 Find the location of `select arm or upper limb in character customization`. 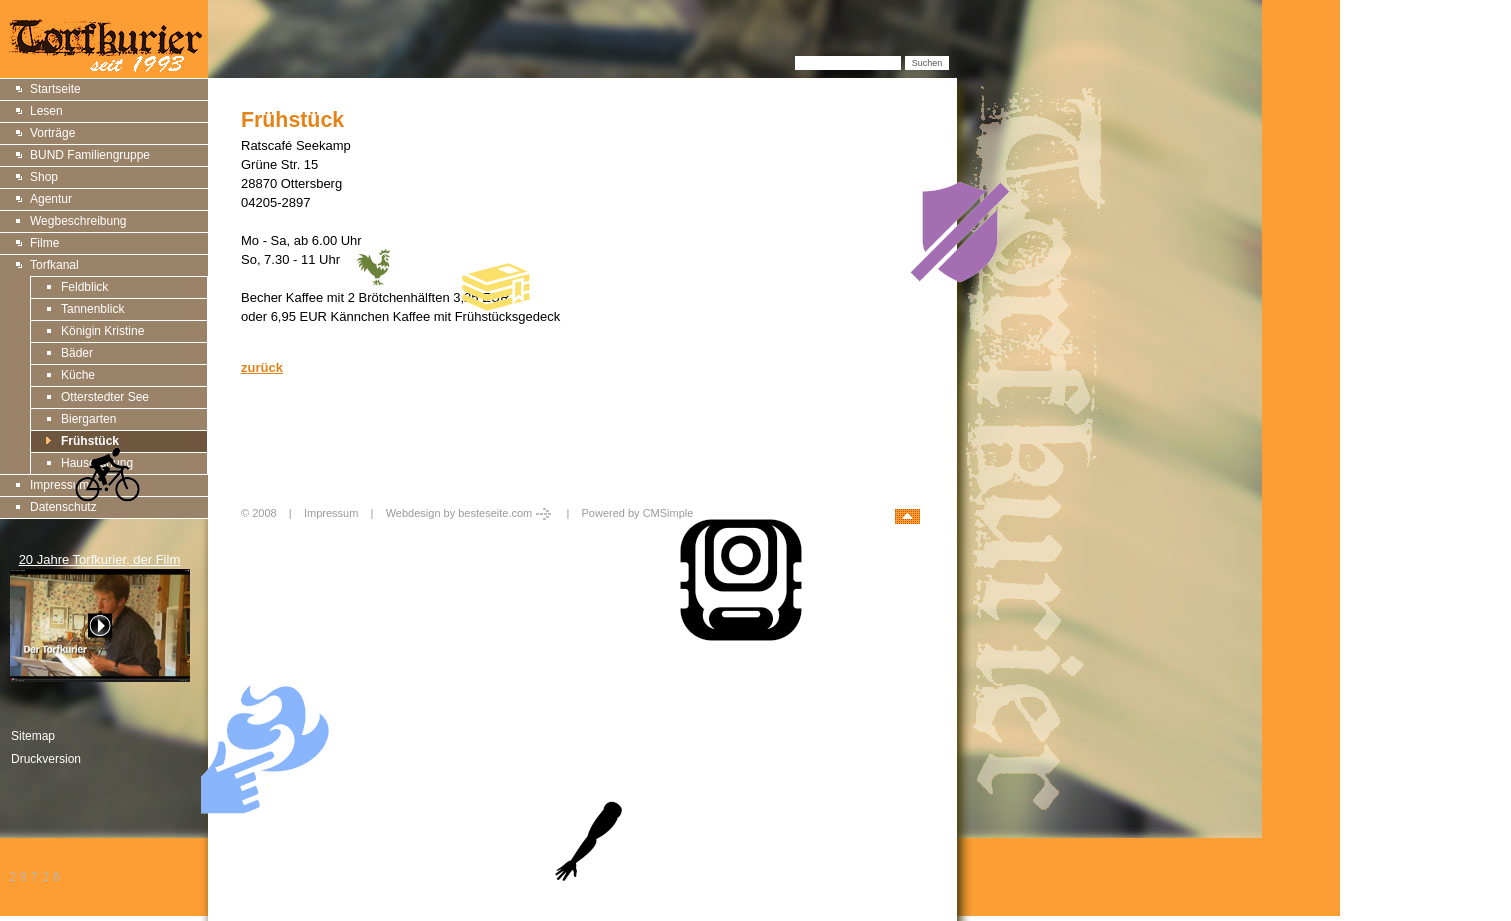

select arm or upper limb in character customization is located at coordinates (588, 841).